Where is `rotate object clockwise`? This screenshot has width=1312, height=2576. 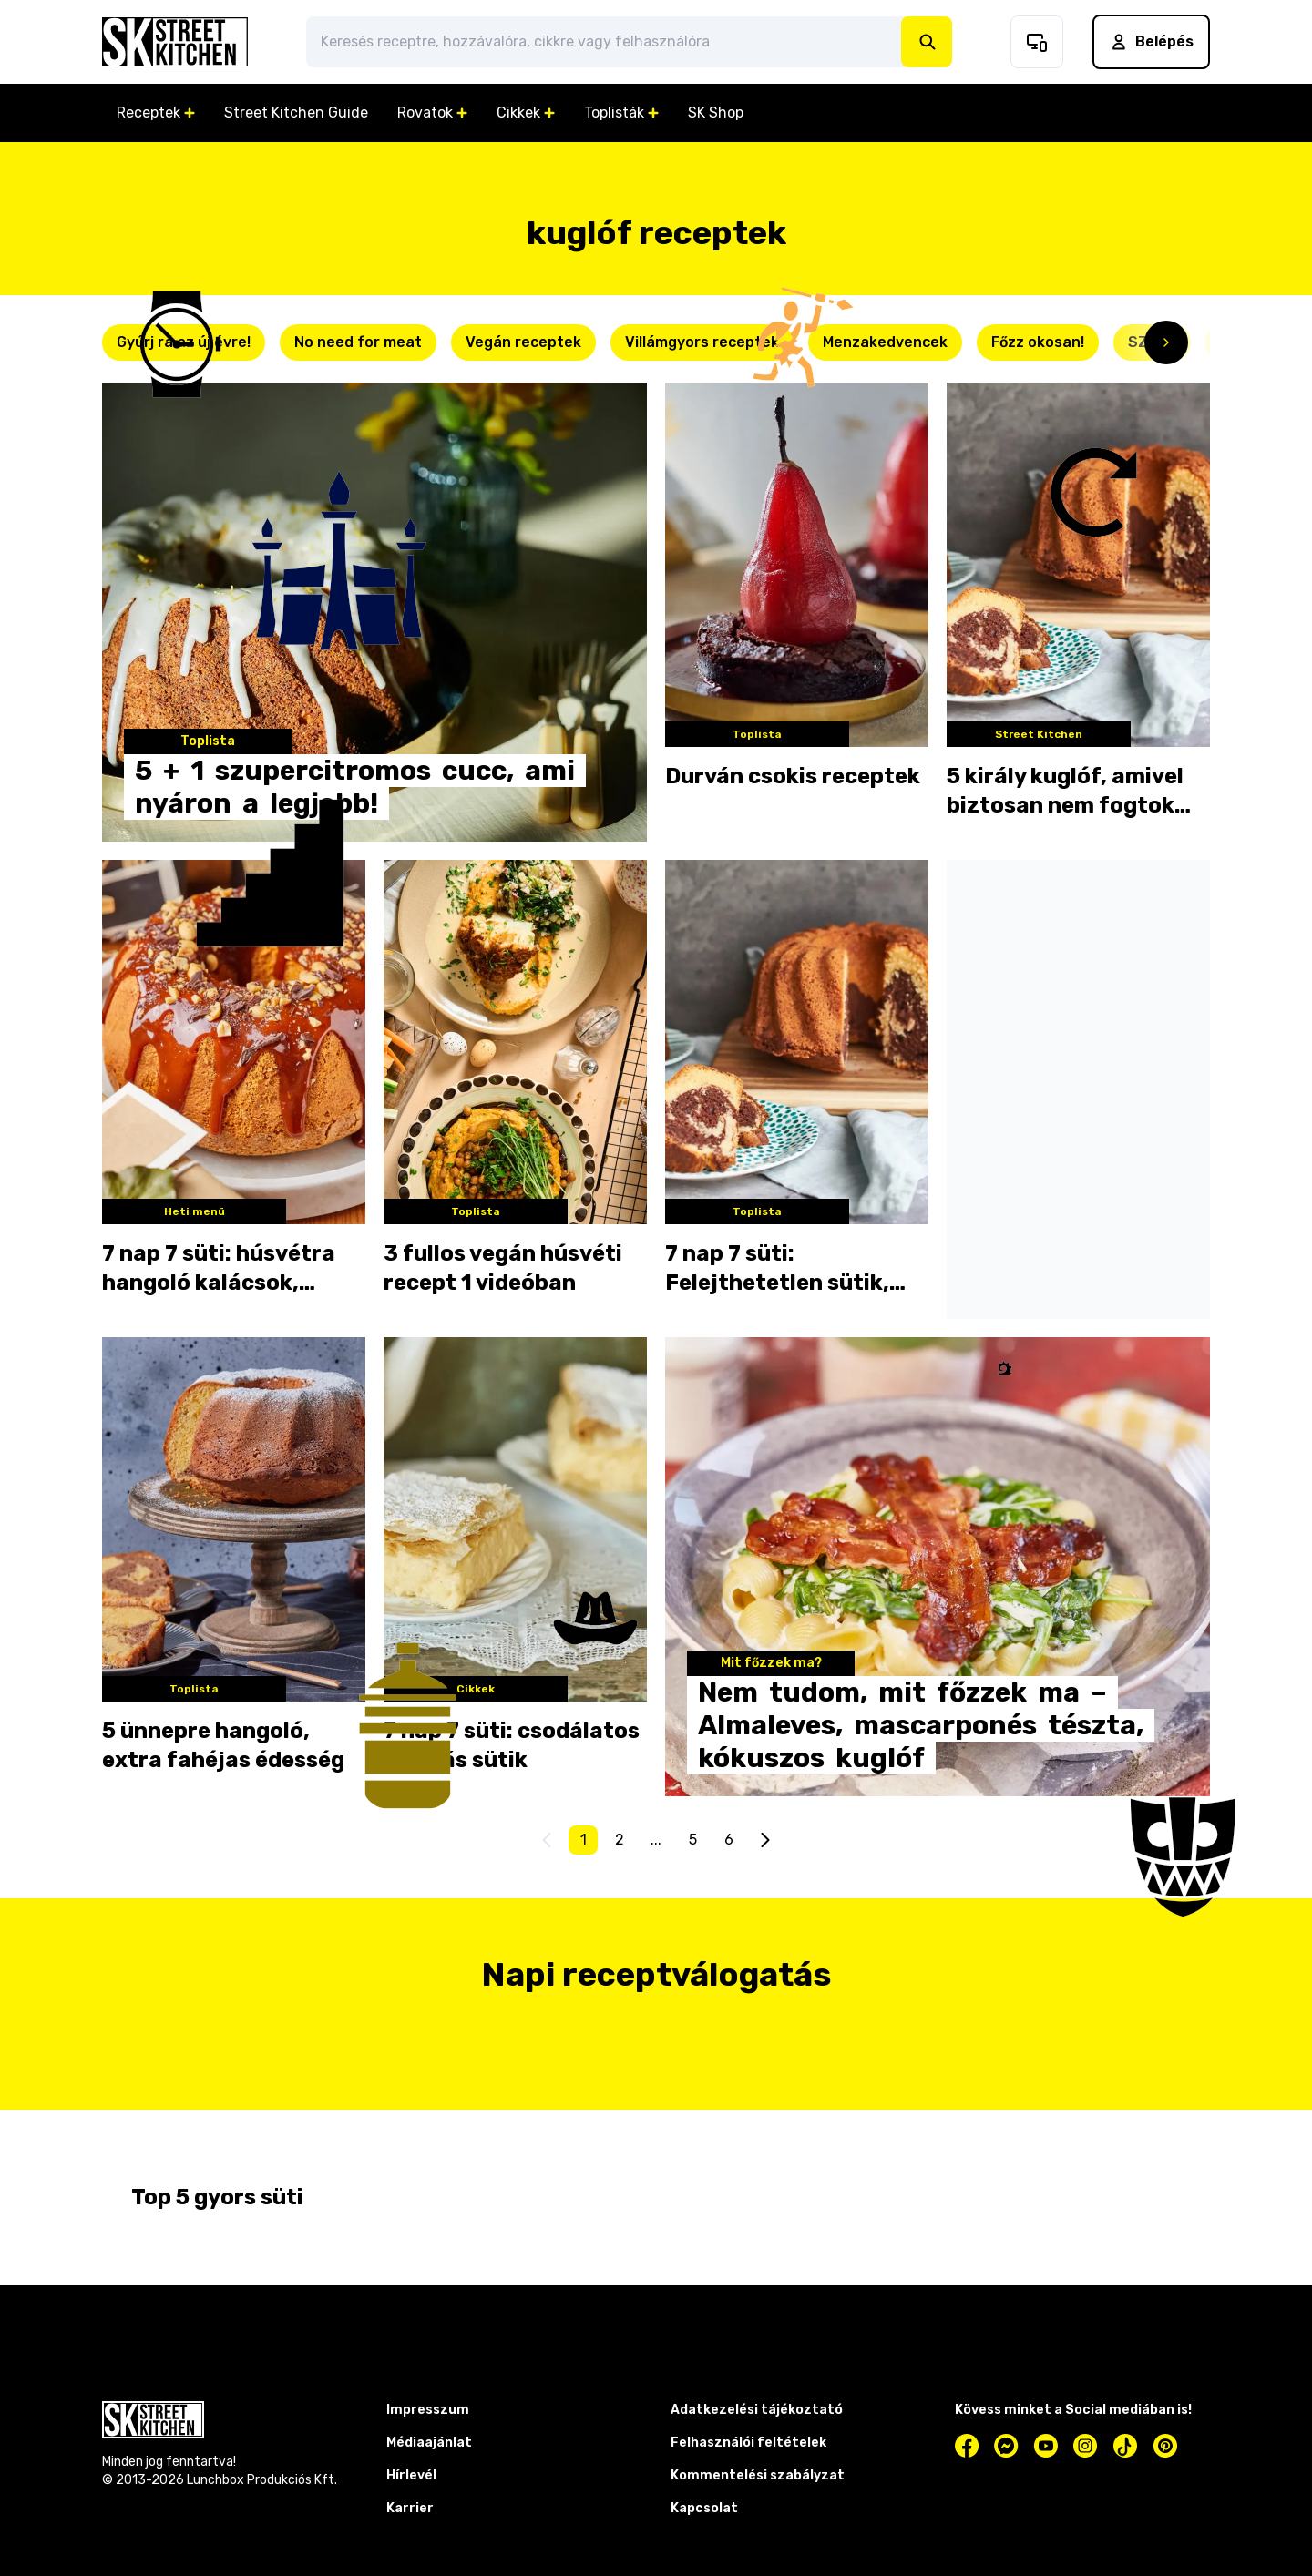
rotate object clockwise is located at coordinates (1093, 492).